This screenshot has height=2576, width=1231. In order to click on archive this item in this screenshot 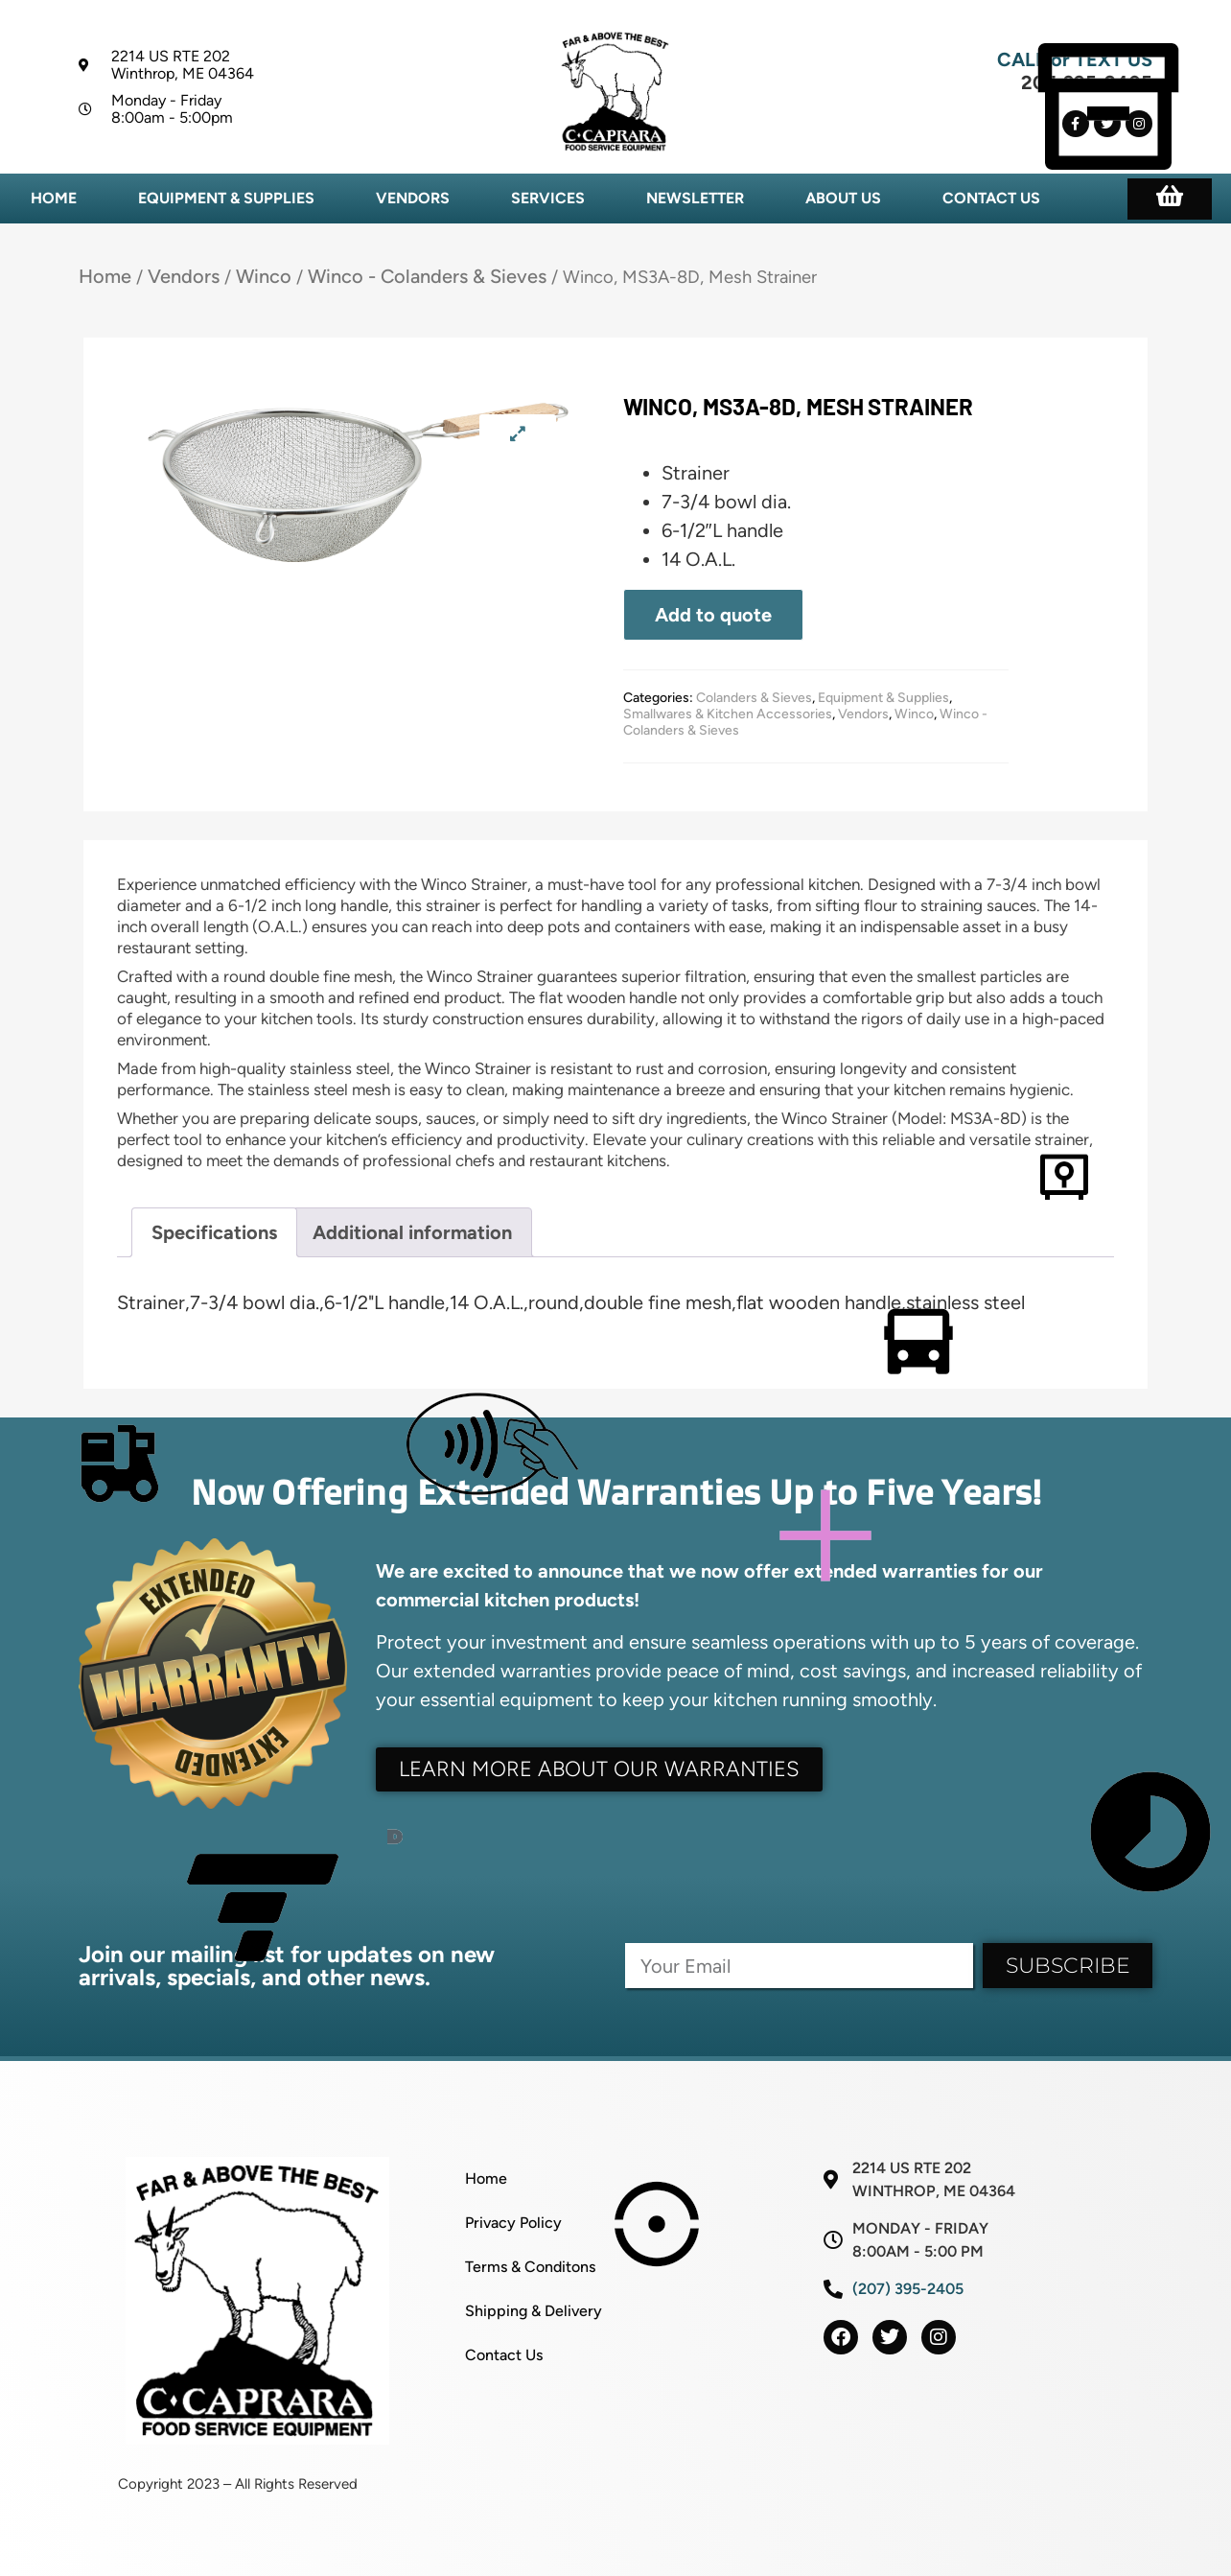, I will do `click(1108, 106)`.